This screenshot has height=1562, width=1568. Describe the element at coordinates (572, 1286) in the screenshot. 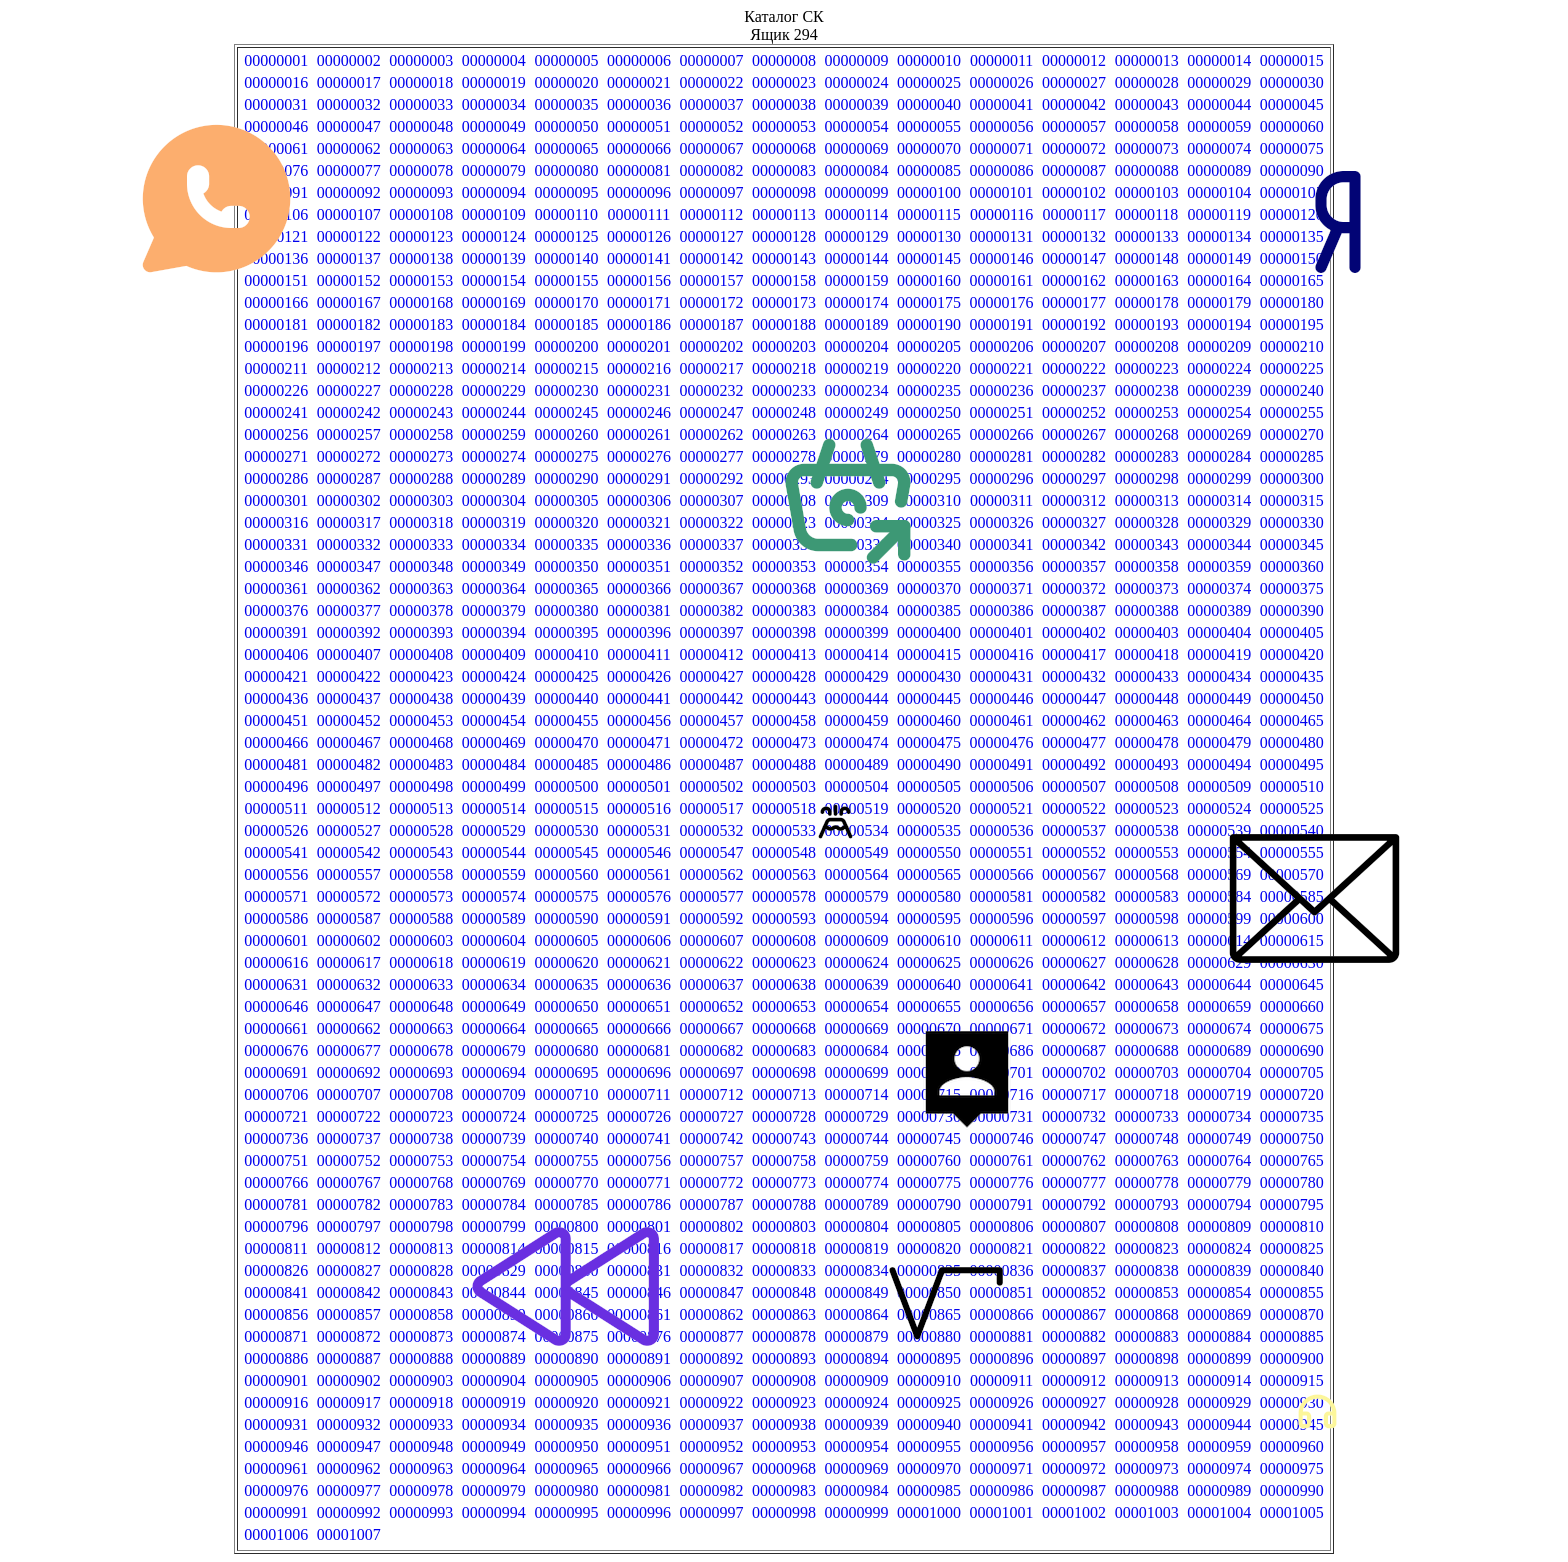

I see `rewind or skip backward in media playback` at that location.